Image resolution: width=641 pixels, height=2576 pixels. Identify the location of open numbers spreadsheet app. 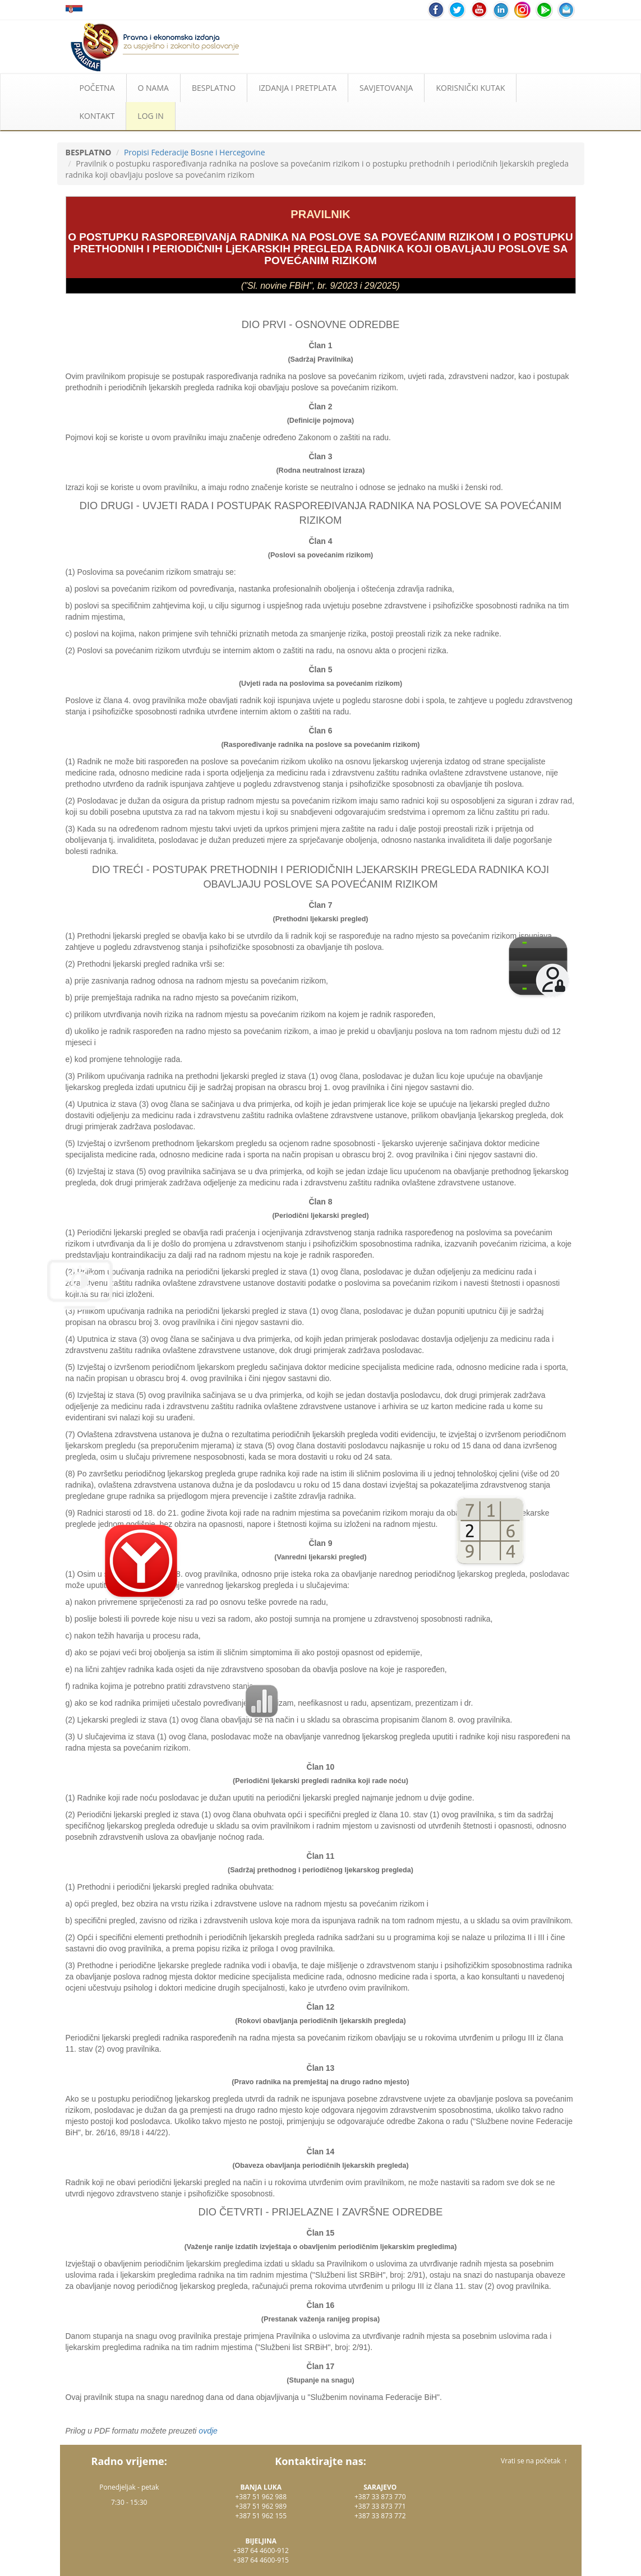
(261, 1701).